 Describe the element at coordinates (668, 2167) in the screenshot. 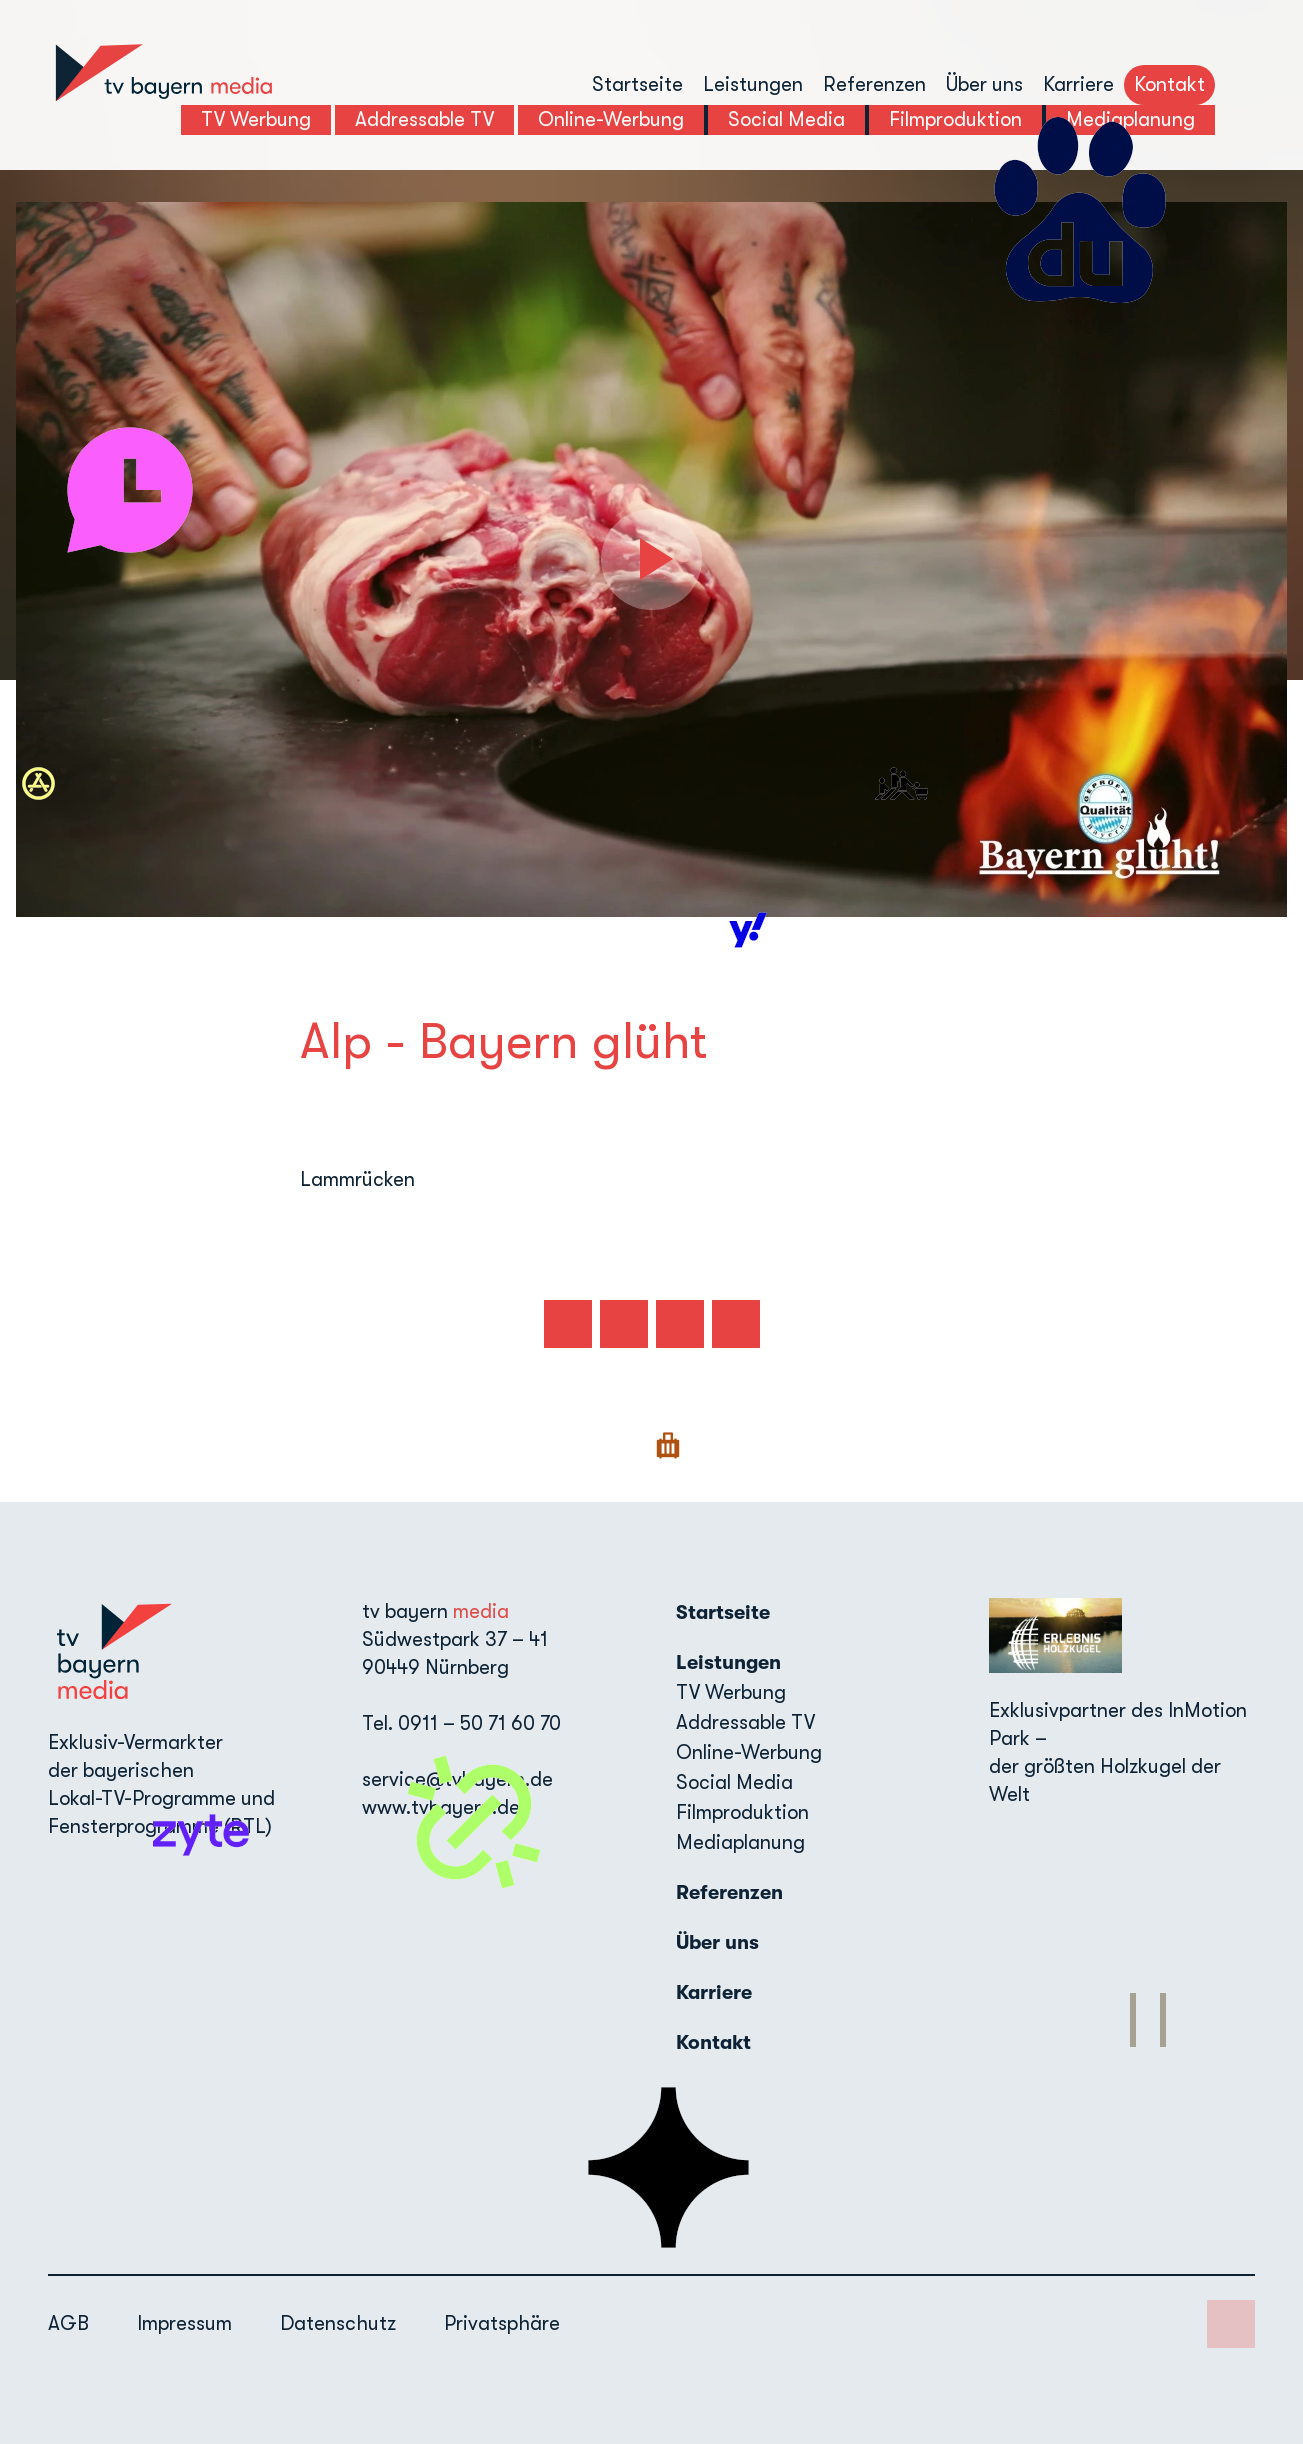

I see `indicates clear, sunny weather conditions` at that location.